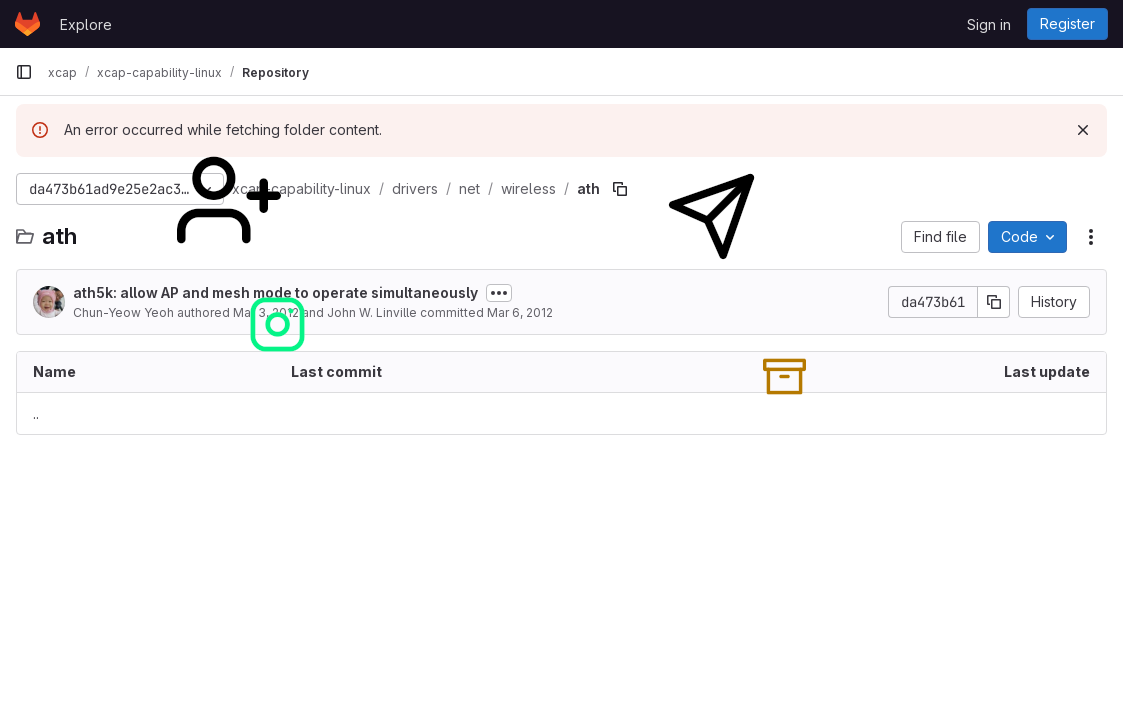 This screenshot has width=1123, height=720. I want to click on open instagram app, so click(277, 324).